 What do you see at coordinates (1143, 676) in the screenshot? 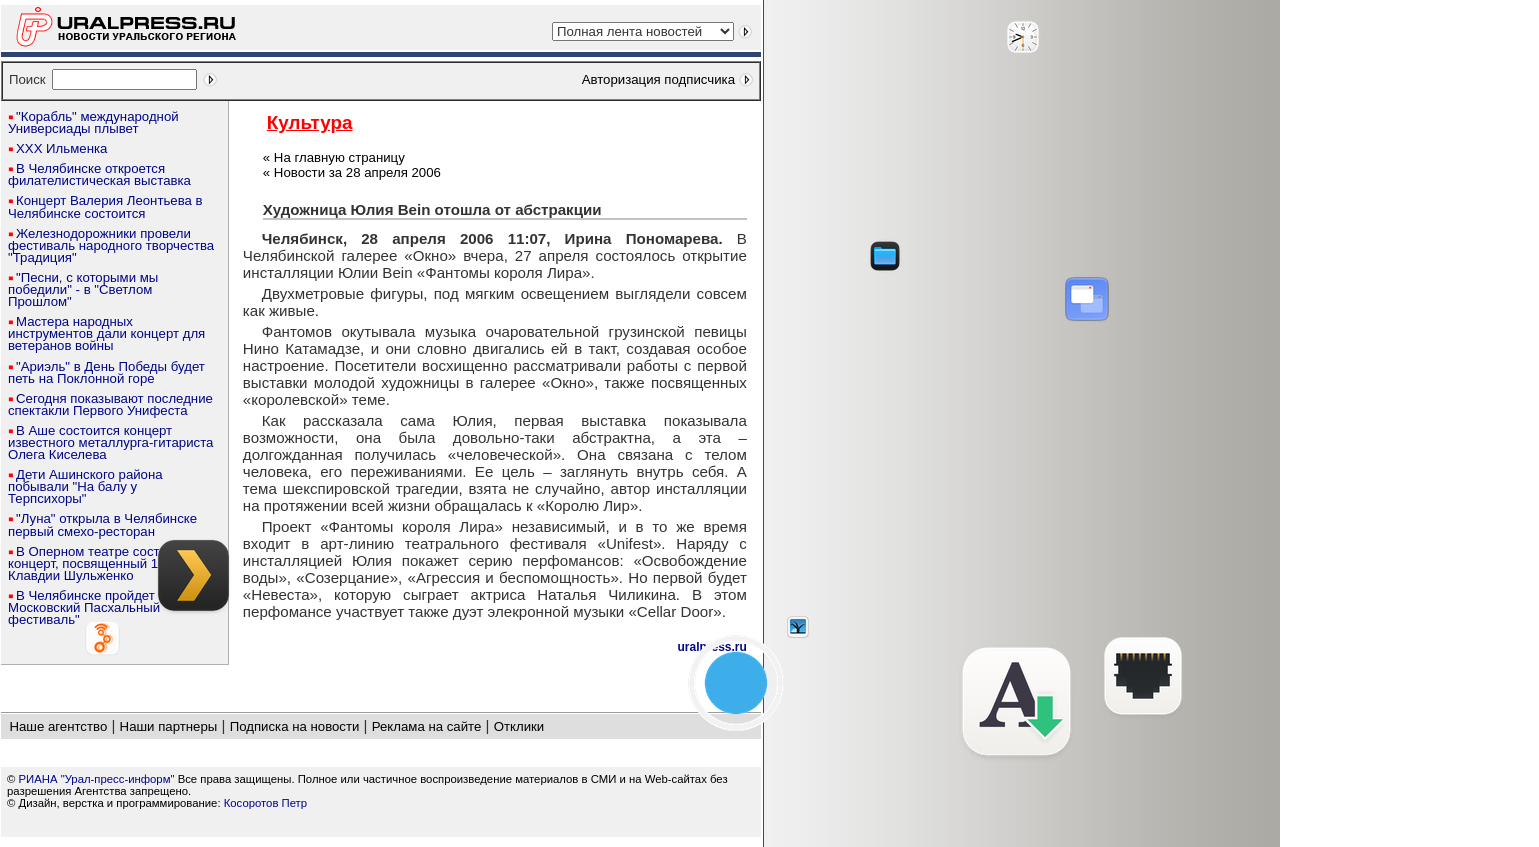
I see `open ethernet network preferences` at bounding box center [1143, 676].